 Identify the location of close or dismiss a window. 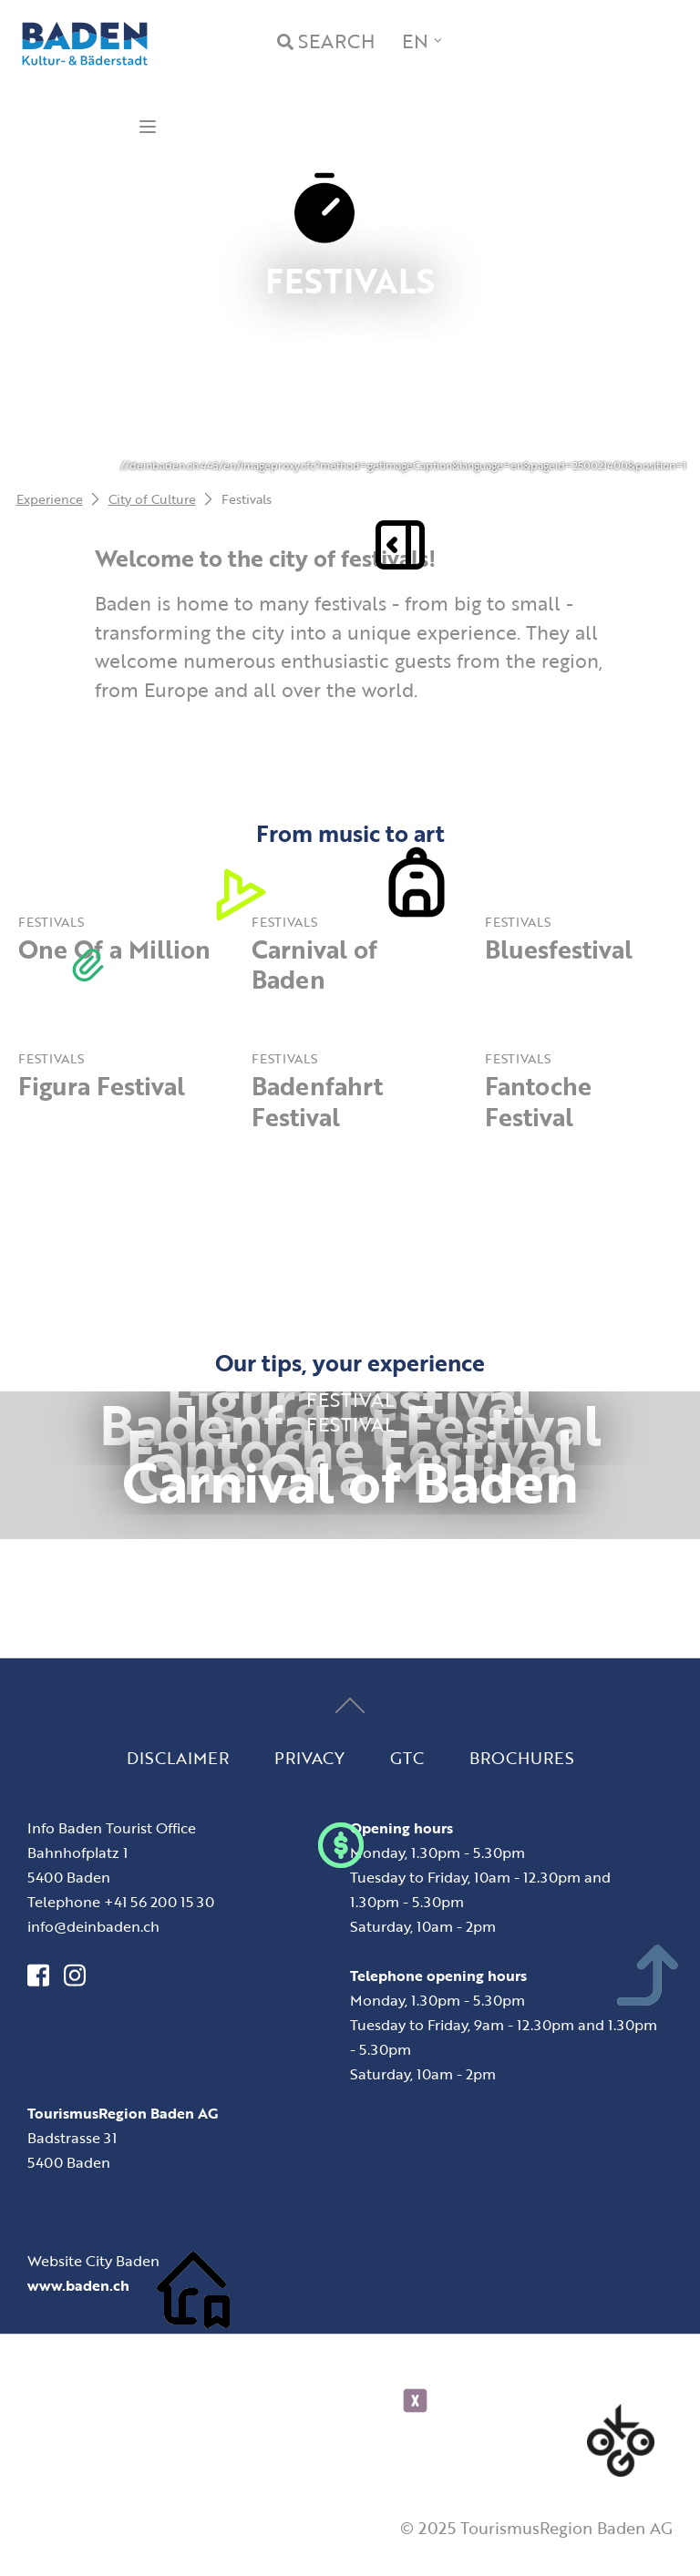
(415, 2400).